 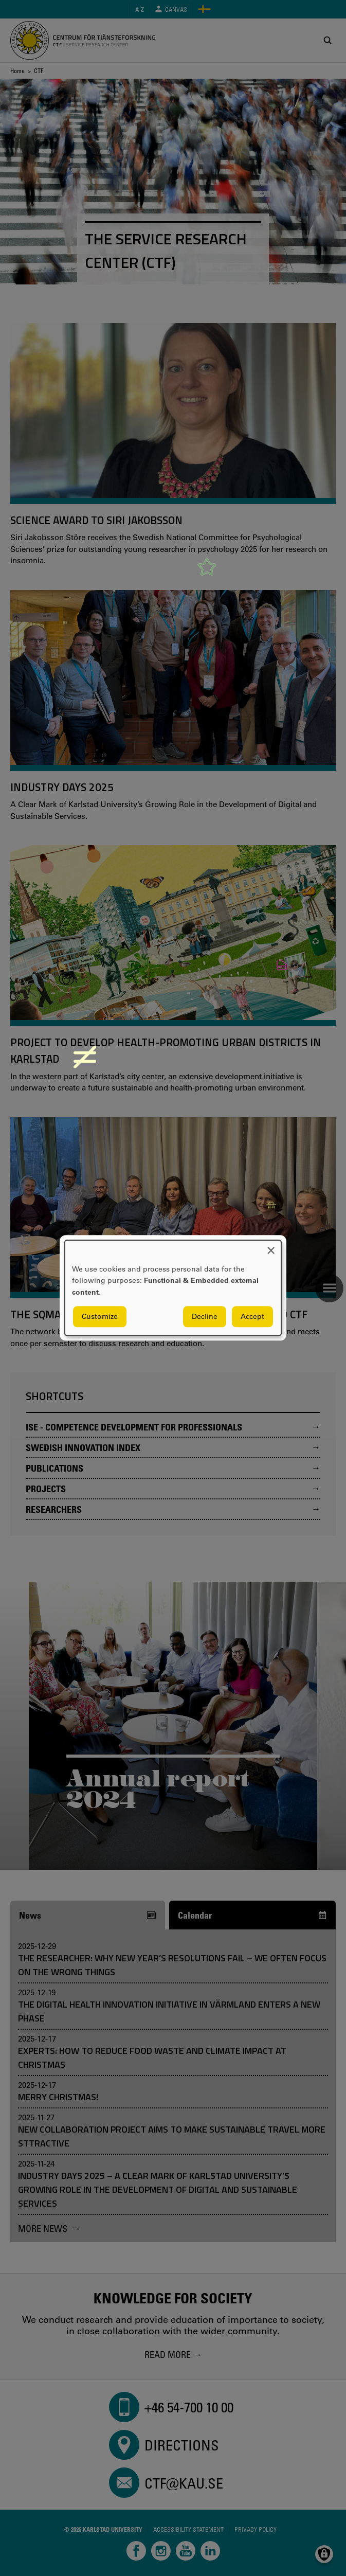 I want to click on indicates values are not equal, so click(x=85, y=1057).